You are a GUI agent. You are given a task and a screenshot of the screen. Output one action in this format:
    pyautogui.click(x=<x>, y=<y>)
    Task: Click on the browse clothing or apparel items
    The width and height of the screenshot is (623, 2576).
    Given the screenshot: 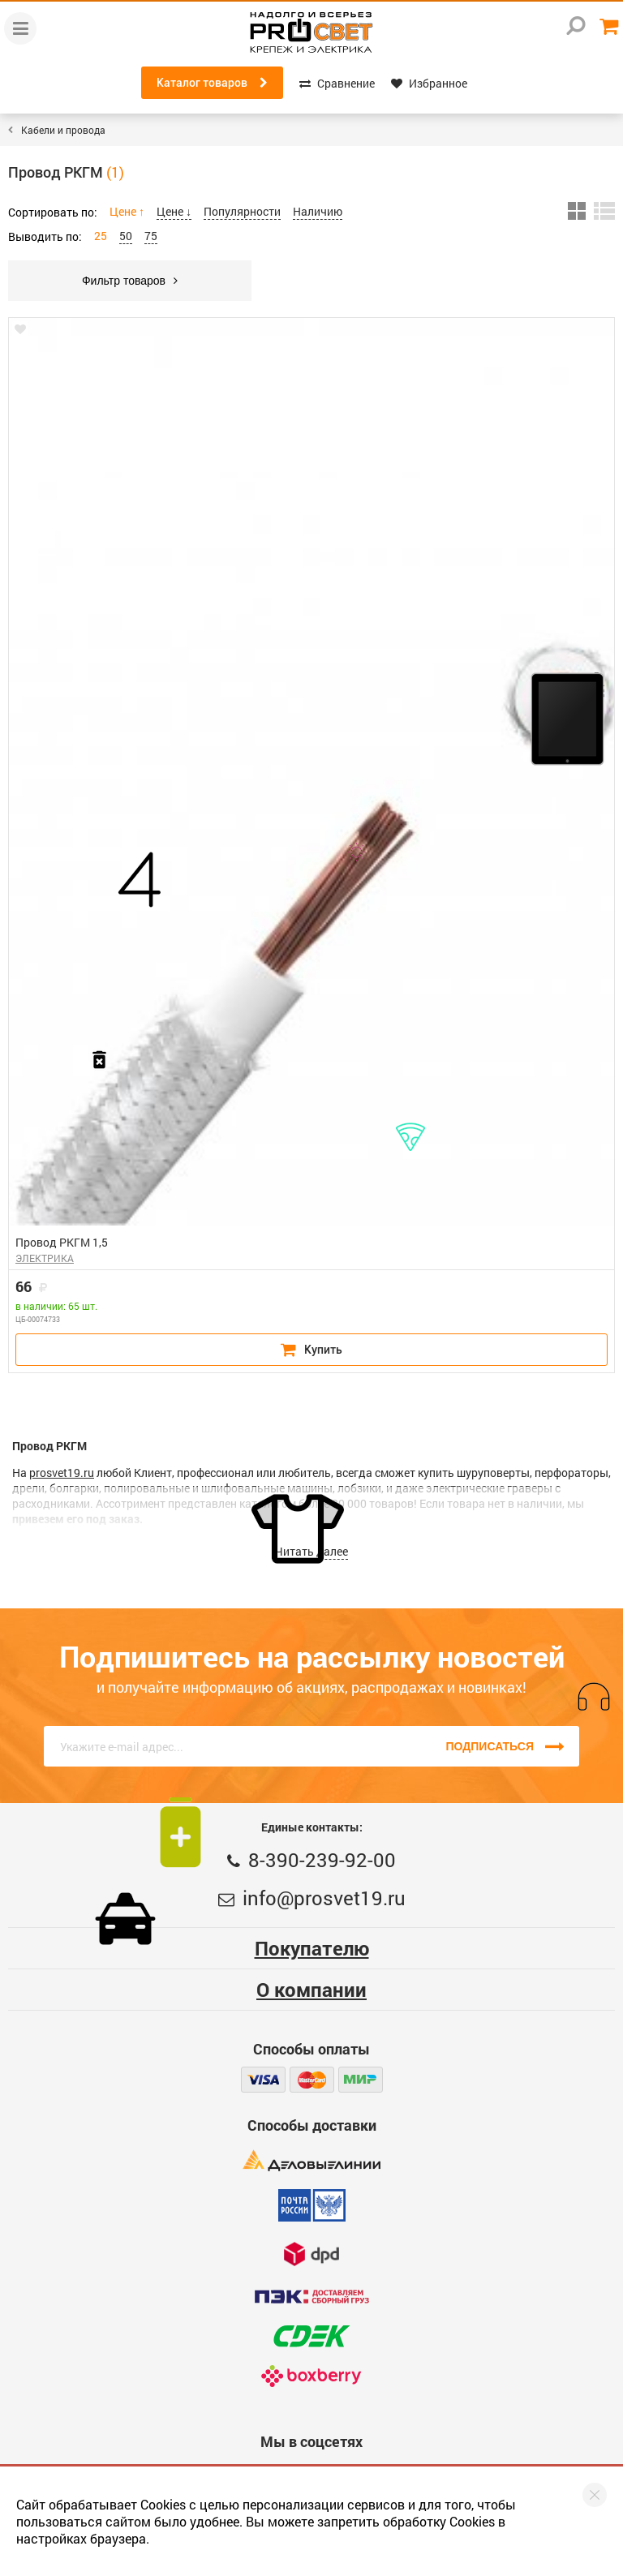 What is the action you would take?
    pyautogui.click(x=298, y=1529)
    